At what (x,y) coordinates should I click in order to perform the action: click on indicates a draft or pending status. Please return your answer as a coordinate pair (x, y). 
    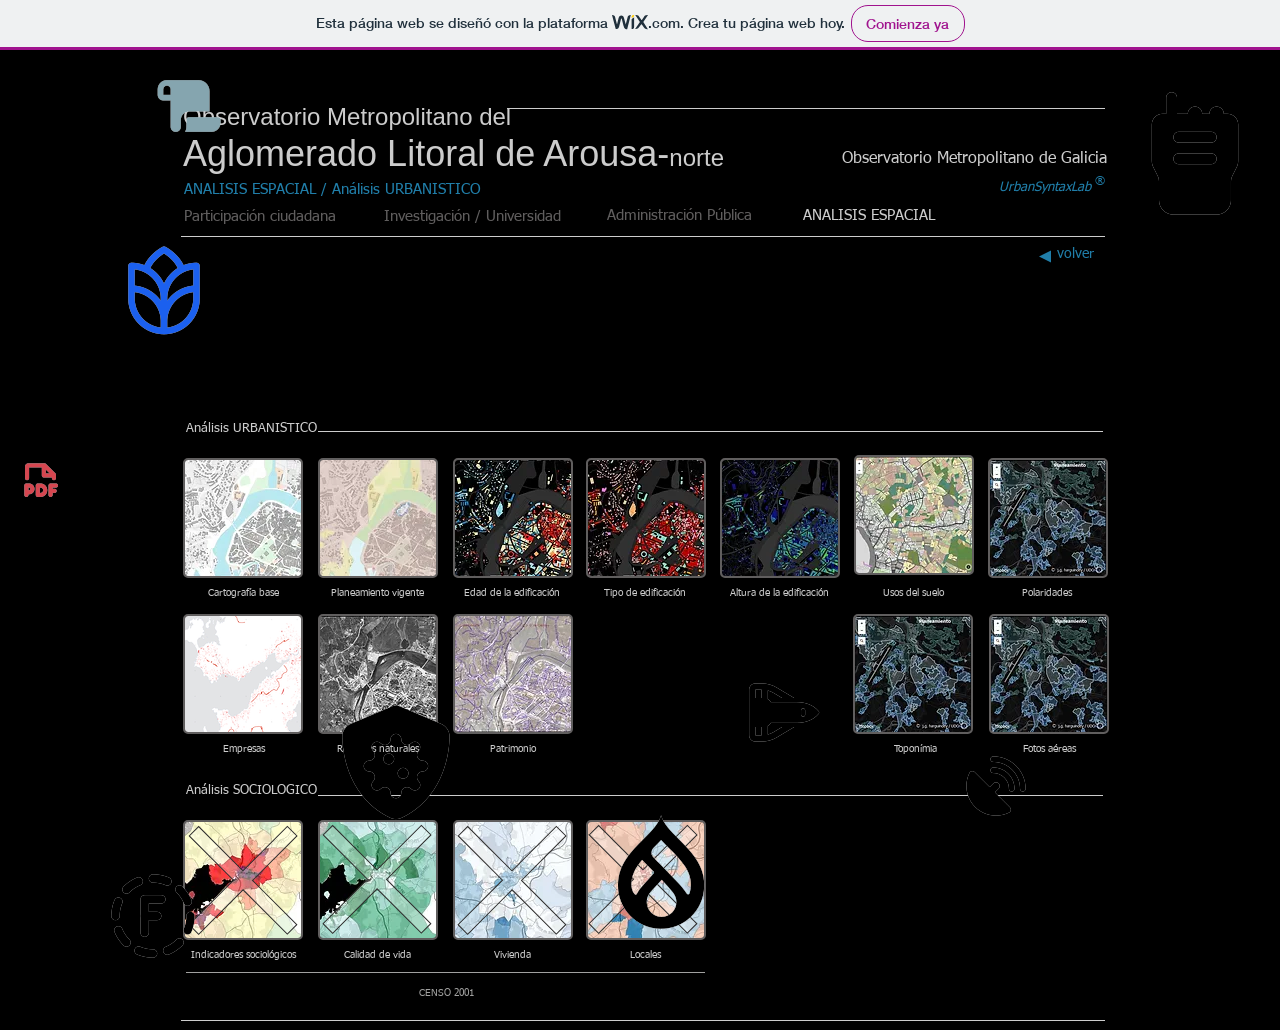
    Looking at the image, I should click on (153, 916).